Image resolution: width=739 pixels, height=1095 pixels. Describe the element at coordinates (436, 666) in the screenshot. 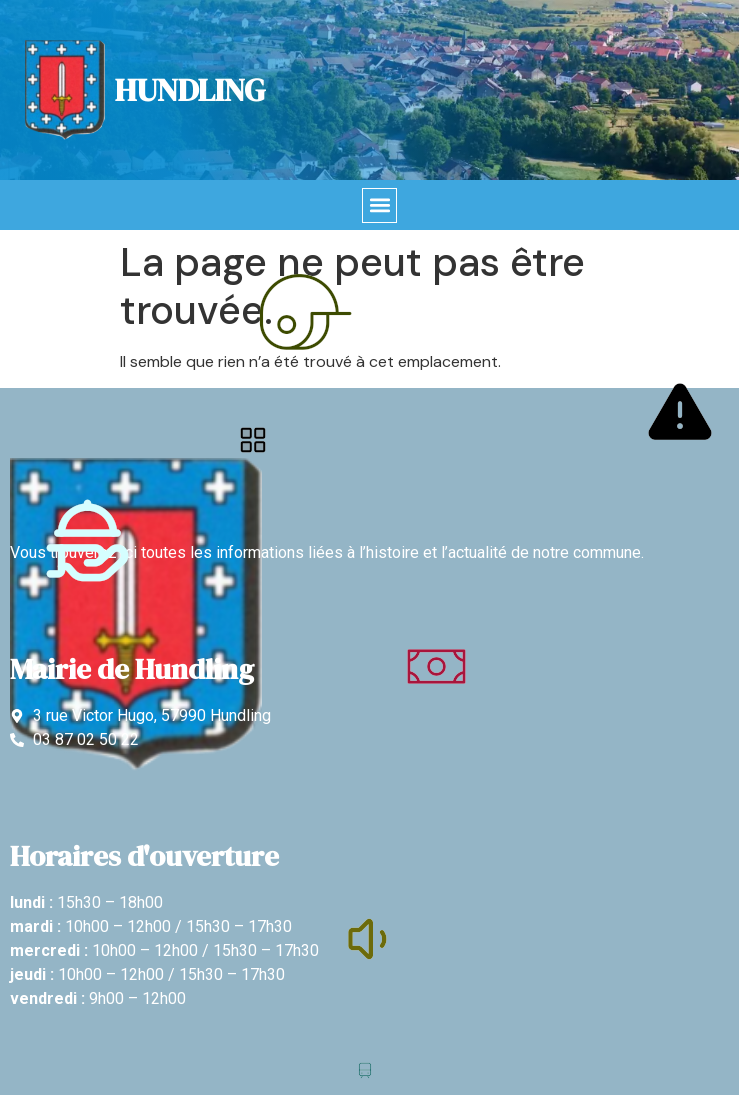

I see `view your account balance` at that location.